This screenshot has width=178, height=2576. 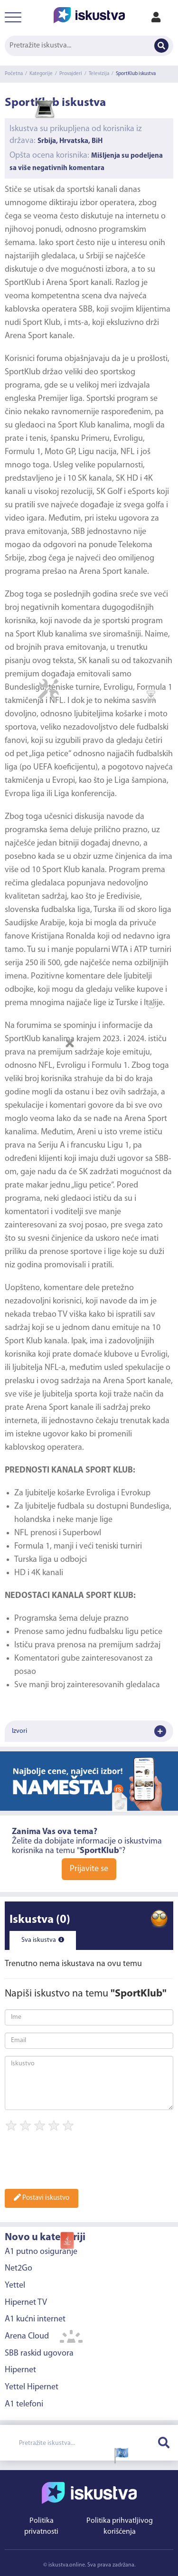 I want to click on indicates a java source code file, so click(x=67, y=2240).